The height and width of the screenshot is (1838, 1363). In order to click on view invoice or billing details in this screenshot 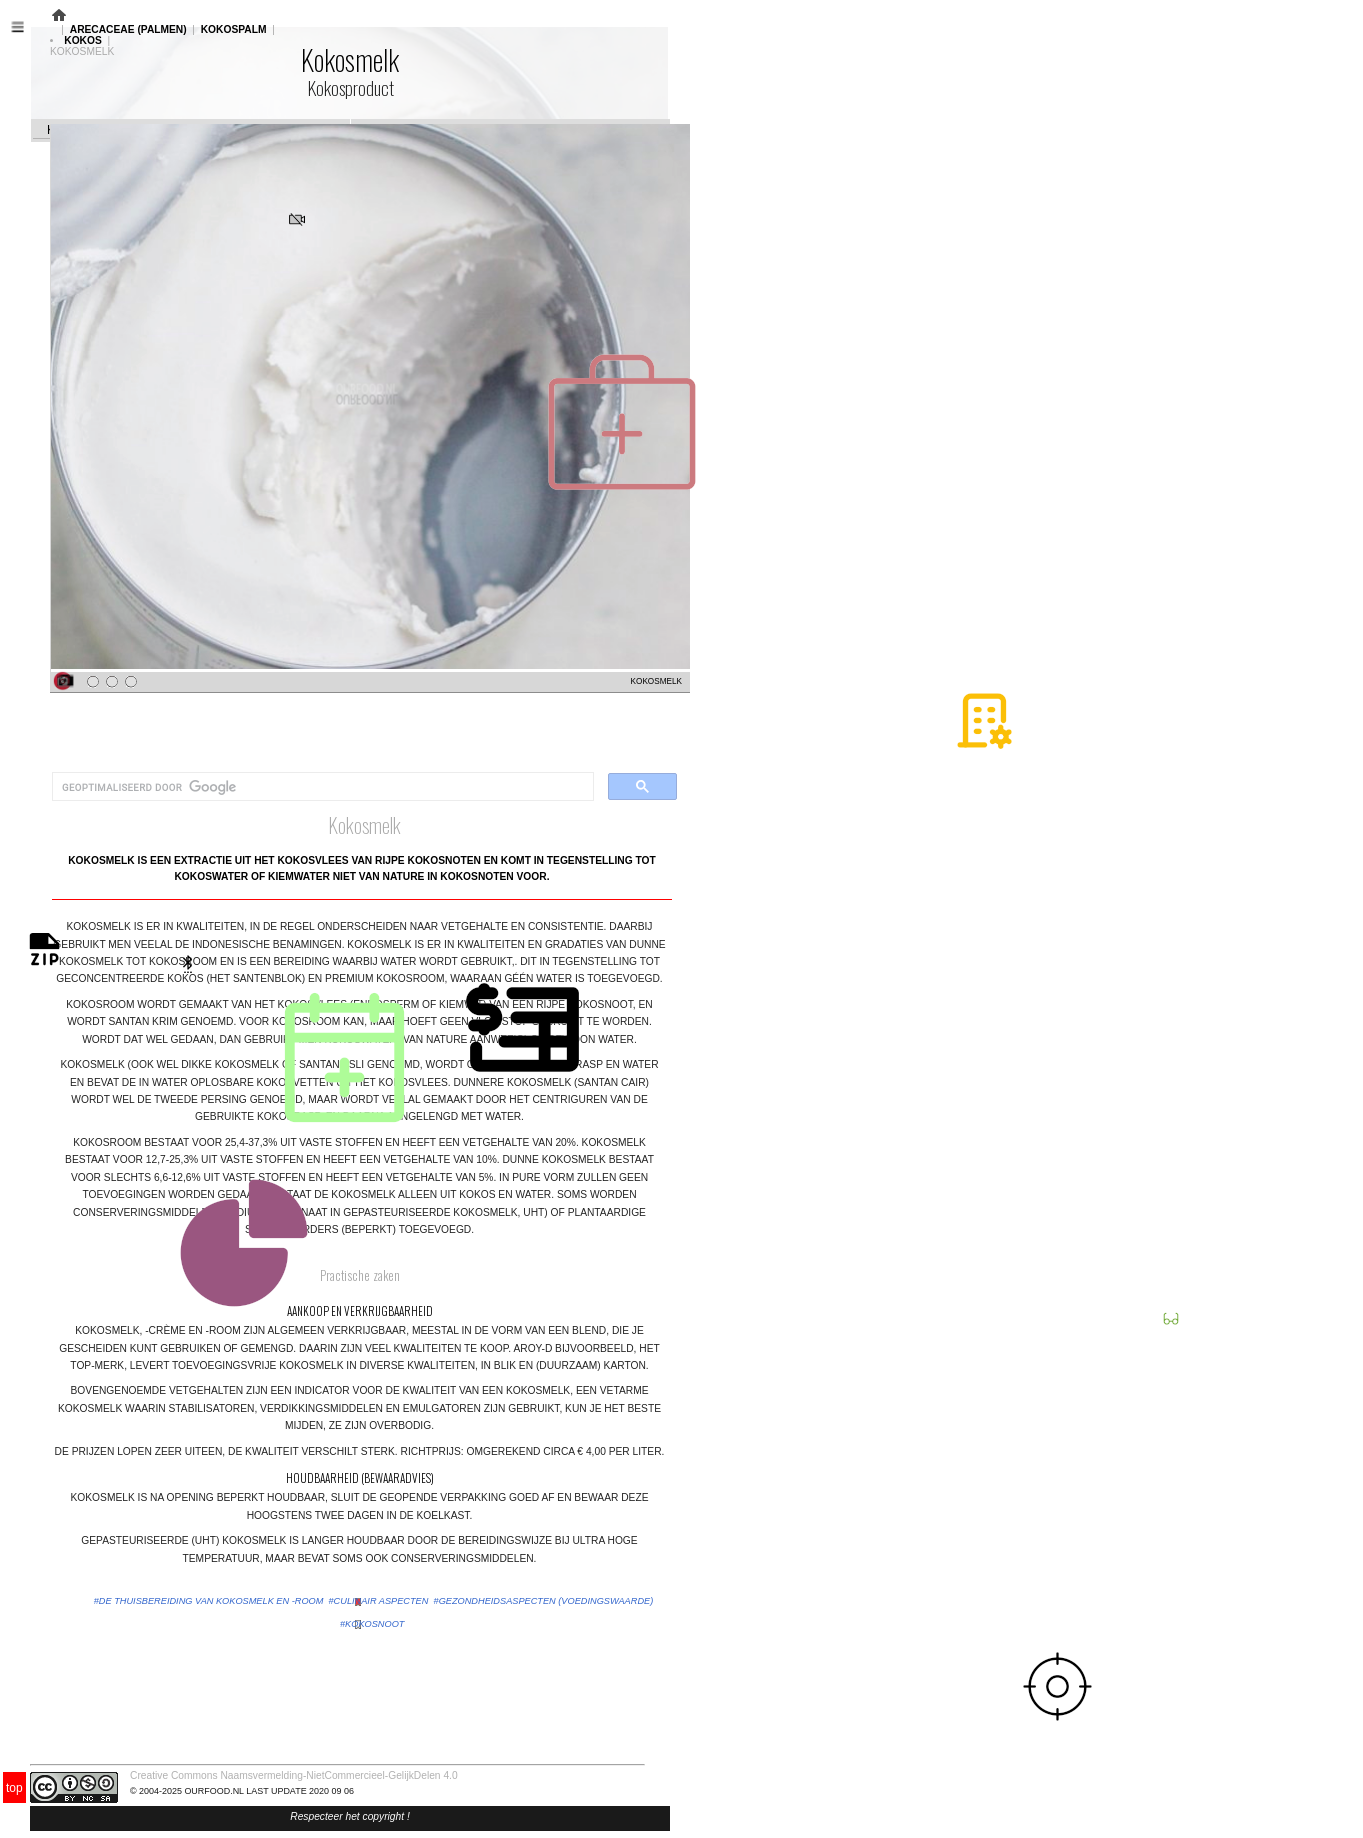, I will do `click(524, 1029)`.